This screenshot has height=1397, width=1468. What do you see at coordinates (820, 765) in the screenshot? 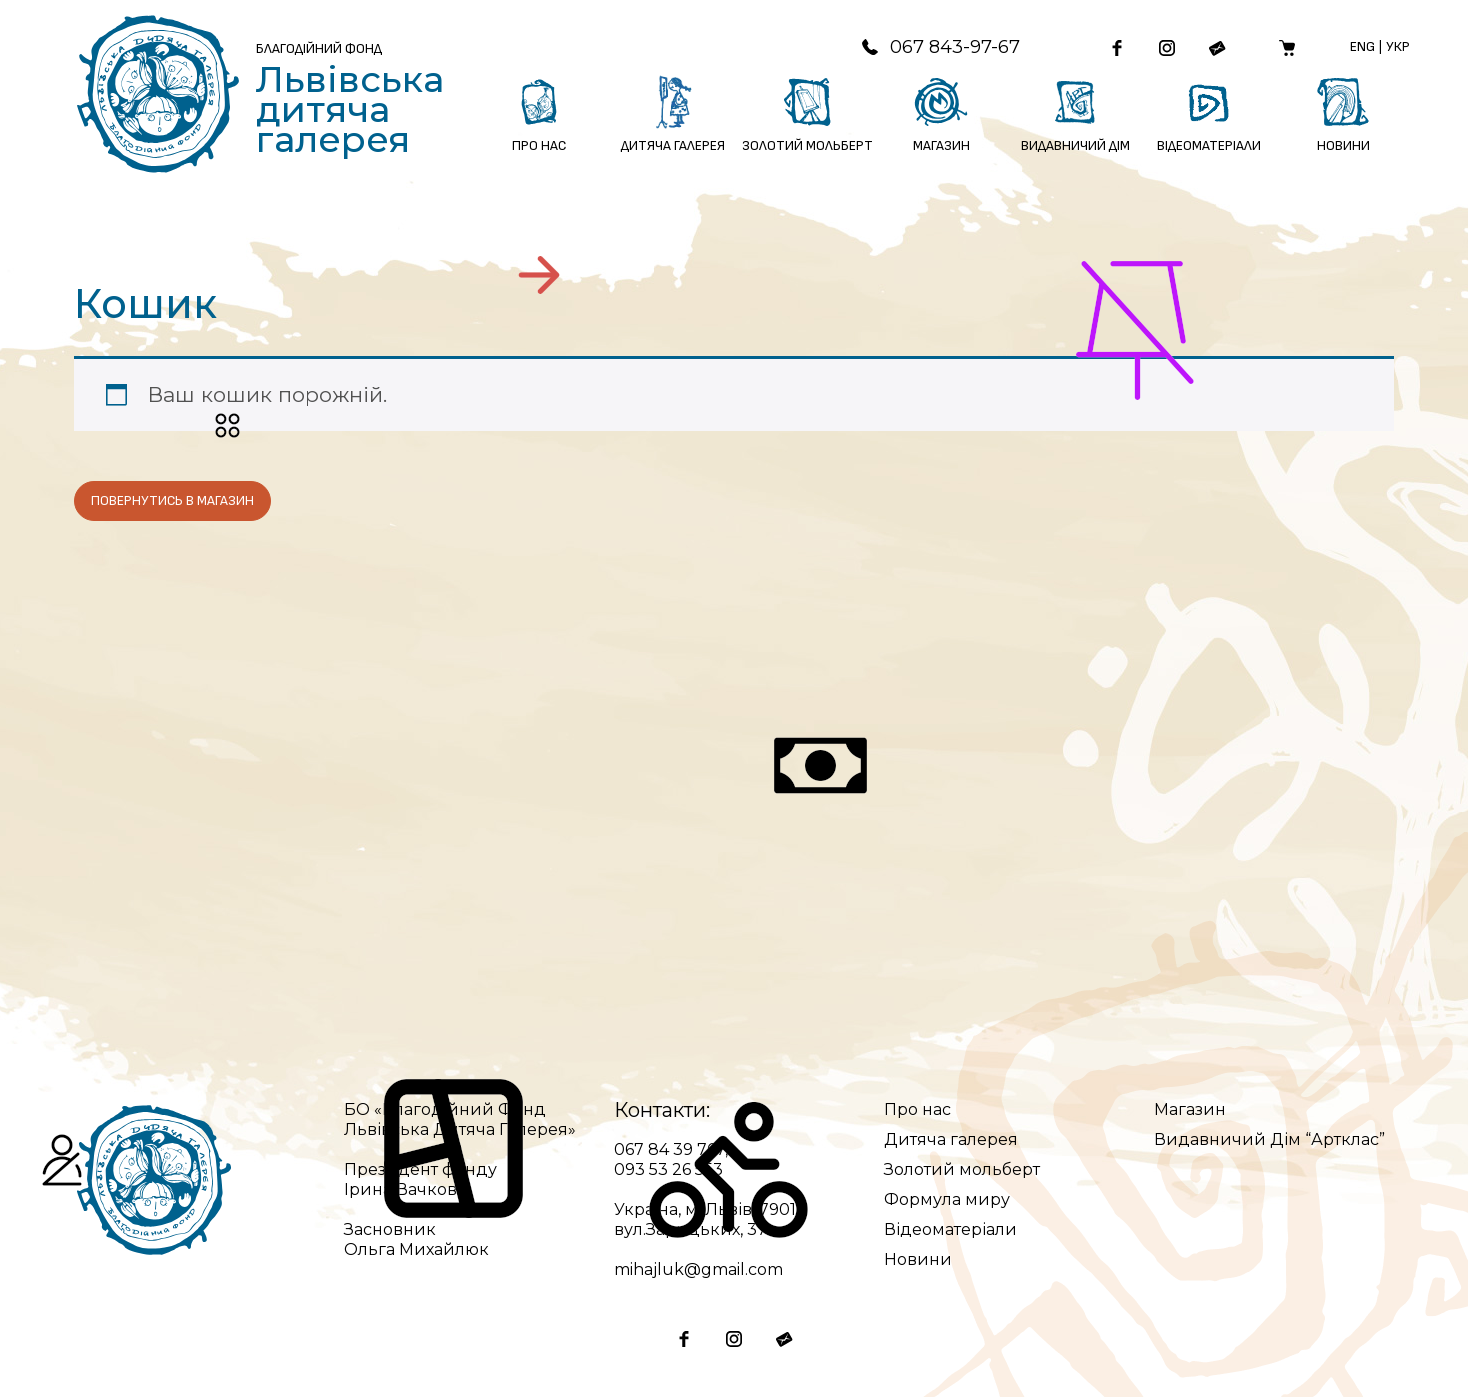
I see `view your account balance` at bounding box center [820, 765].